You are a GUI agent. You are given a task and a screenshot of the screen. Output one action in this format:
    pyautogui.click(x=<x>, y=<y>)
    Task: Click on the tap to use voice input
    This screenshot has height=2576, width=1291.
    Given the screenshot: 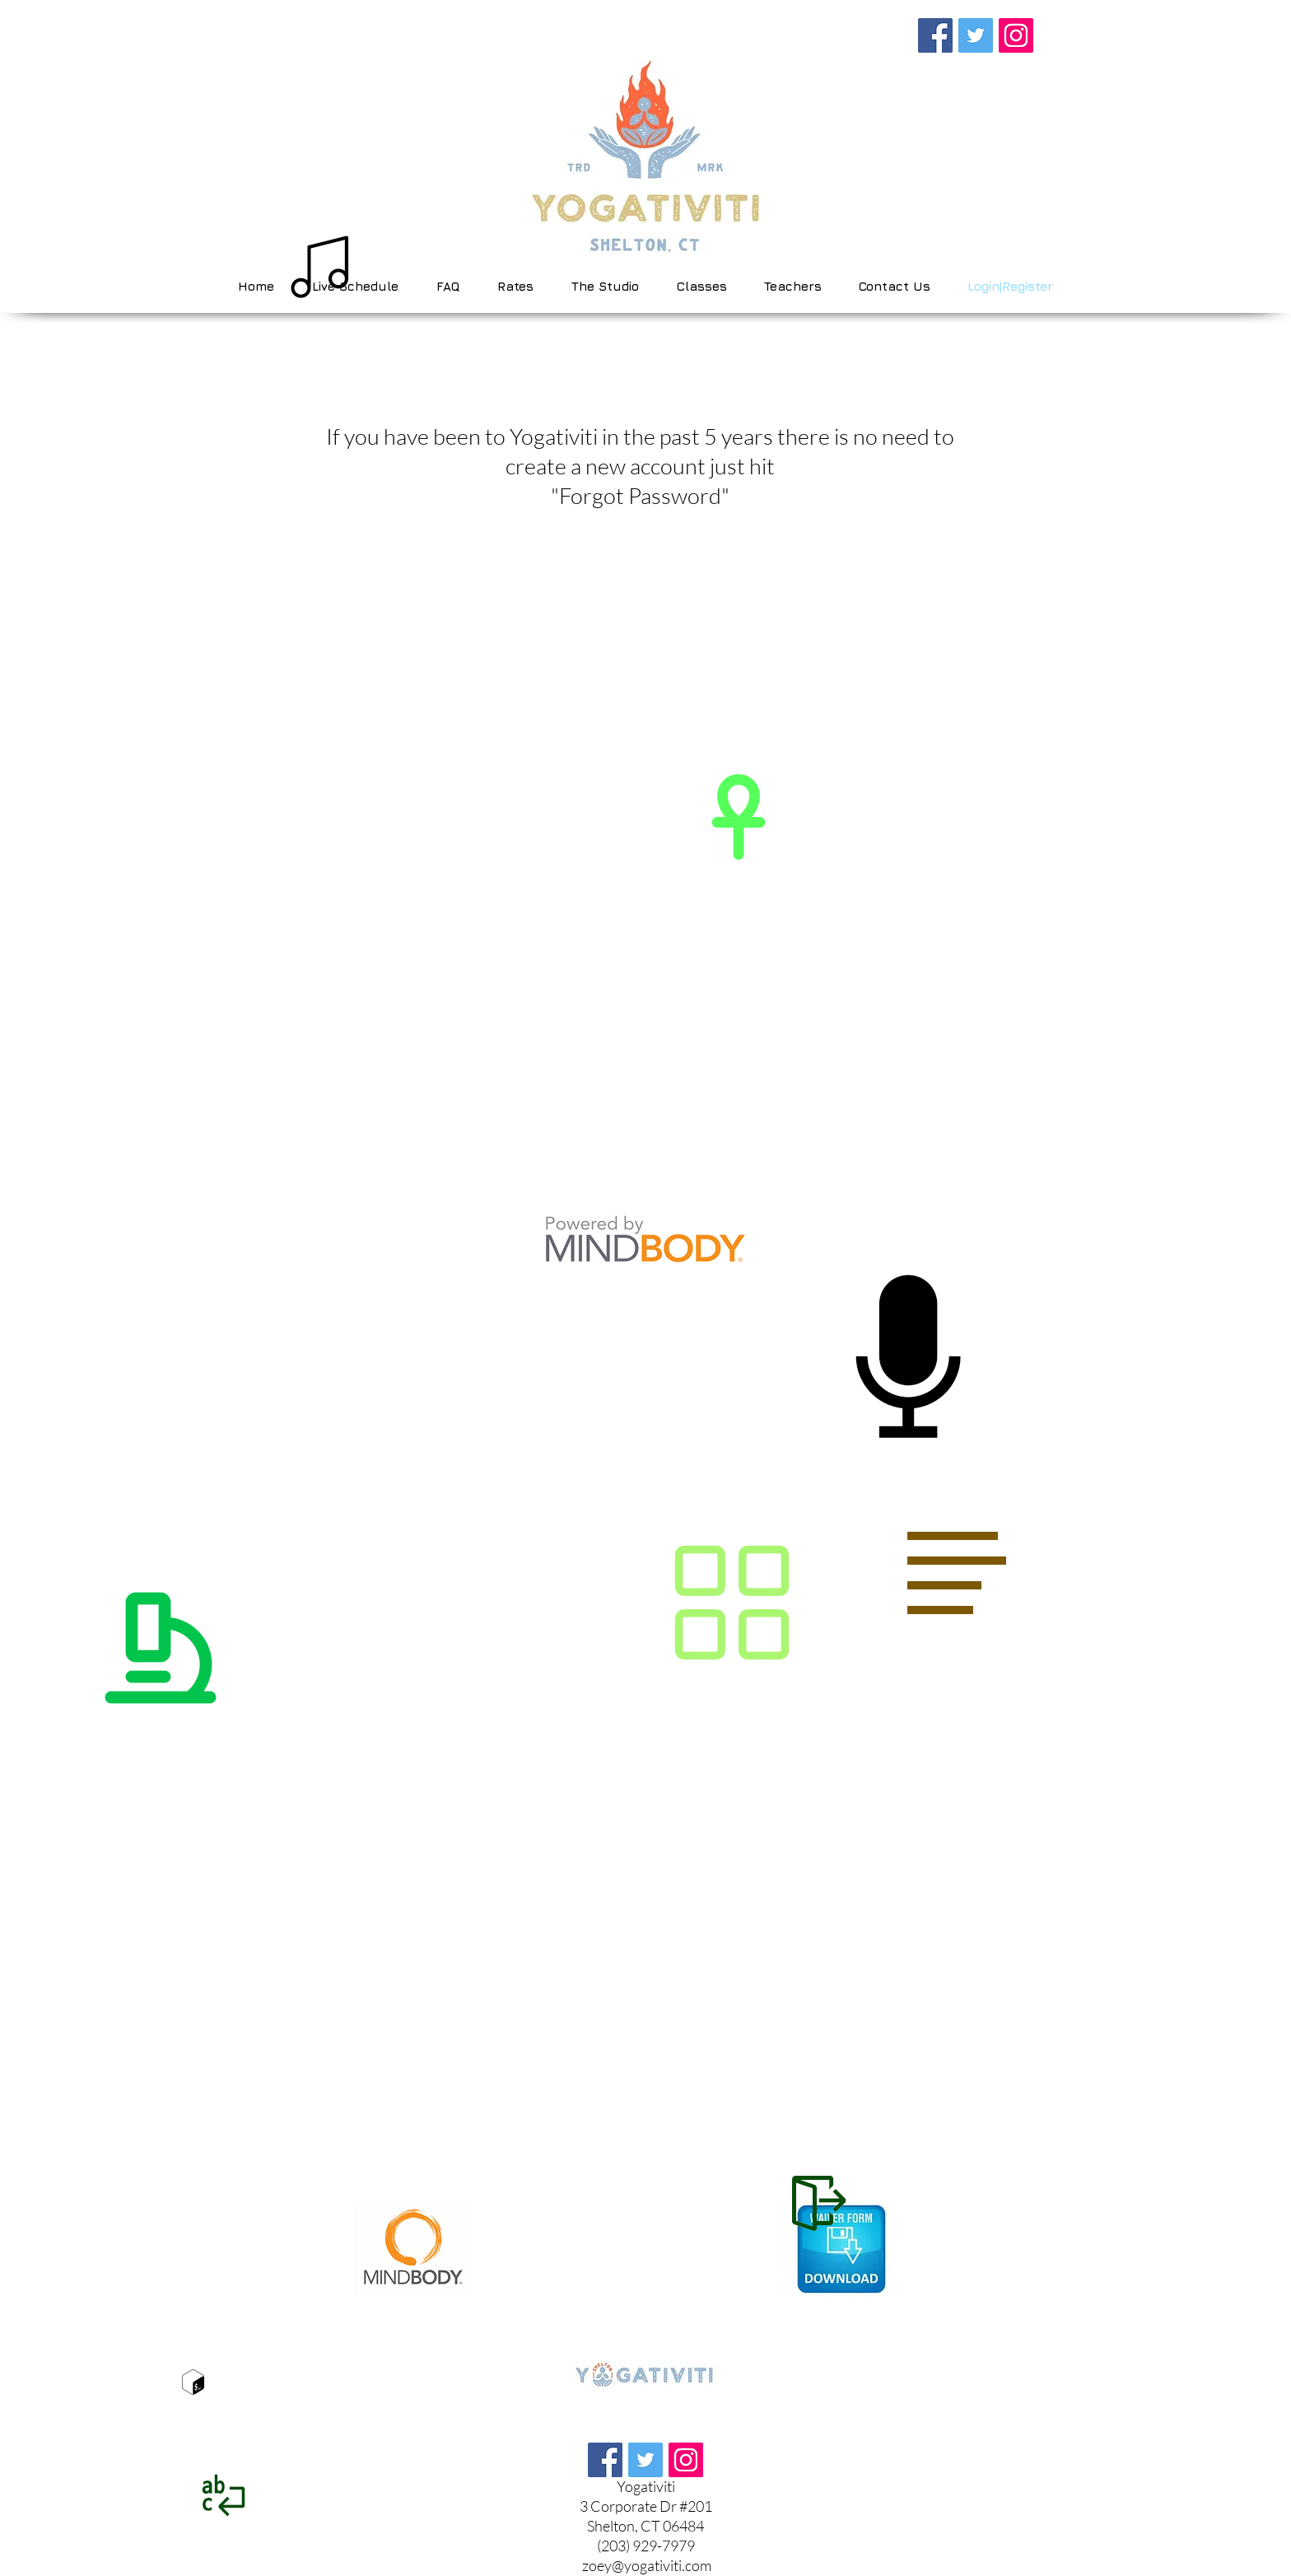 What is the action you would take?
    pyautogui.click(x=909, y=1356)
    